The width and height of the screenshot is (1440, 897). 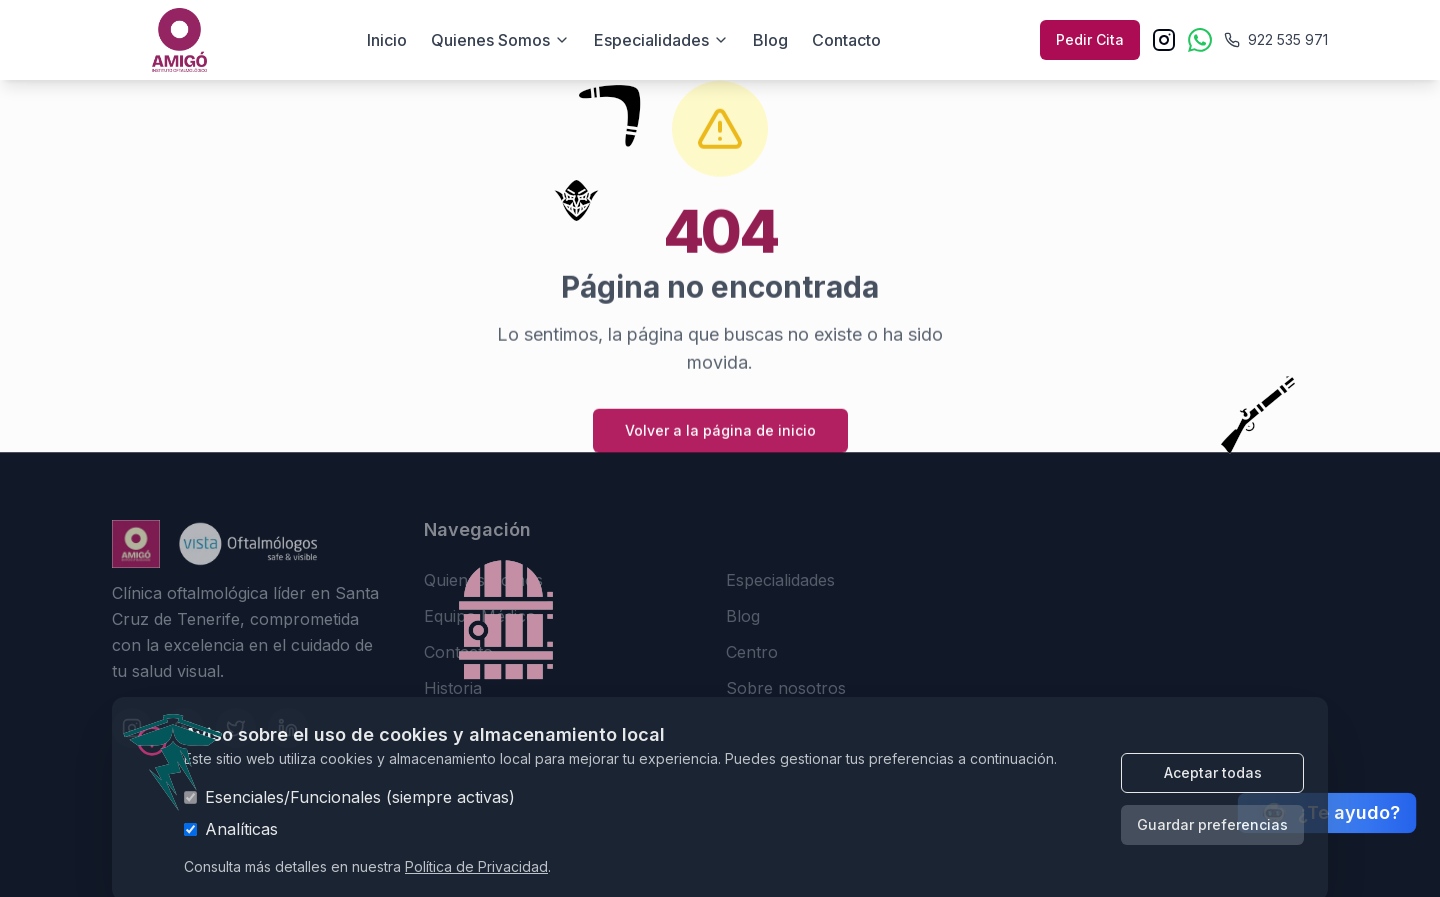 I want to click on boomerang weapon or tool in a game inventory, so click(x=609, y=115).